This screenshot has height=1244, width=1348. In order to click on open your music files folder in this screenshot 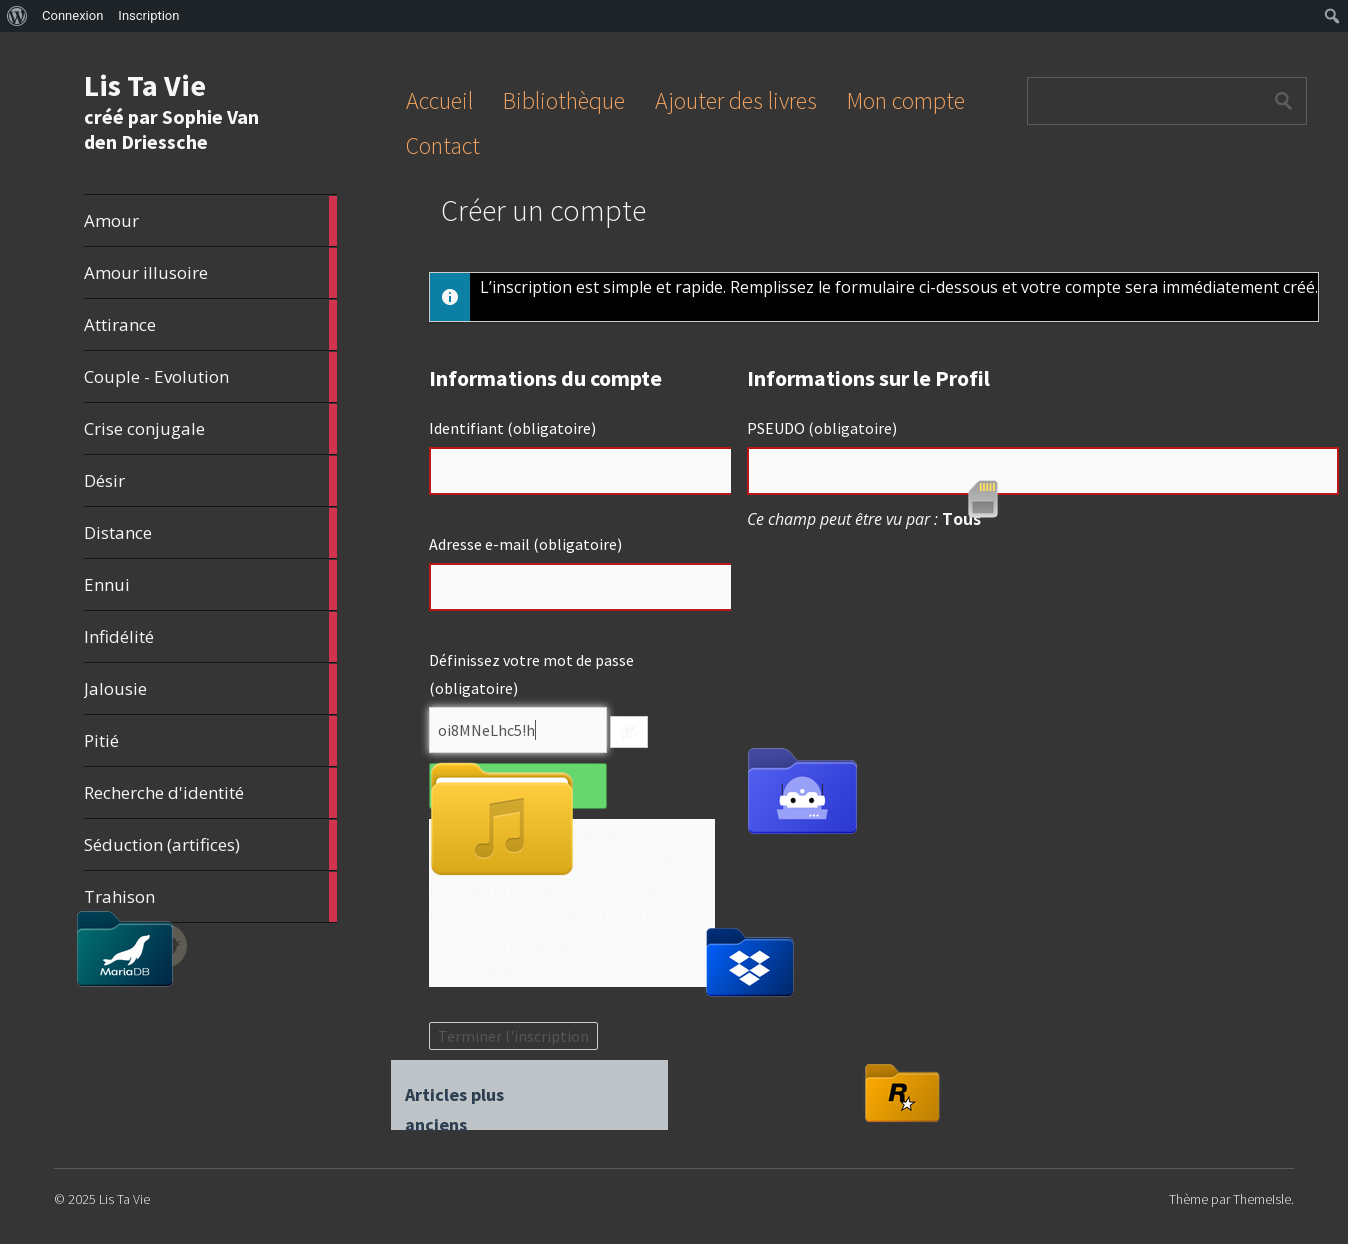, I will do `click(502, 819)`.